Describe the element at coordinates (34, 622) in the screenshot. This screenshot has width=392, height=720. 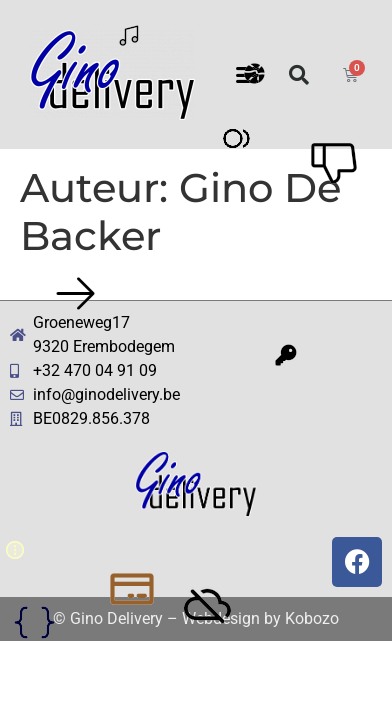
I see `view or edit code` at that location.